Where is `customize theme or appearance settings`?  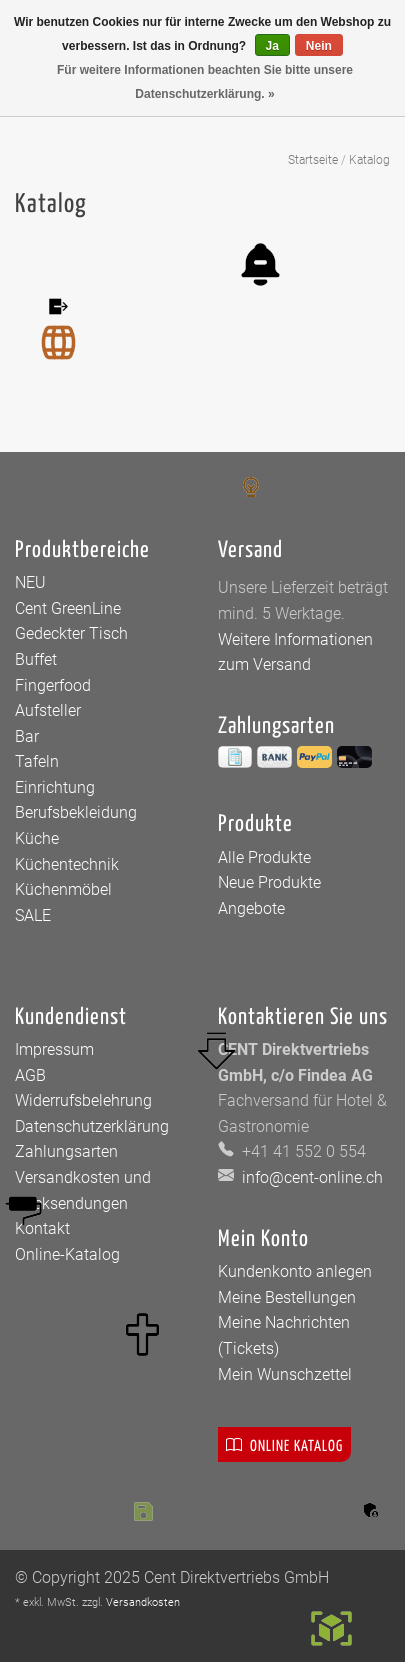
customize theme or appearance settings is located at coordinates (23, 1208).